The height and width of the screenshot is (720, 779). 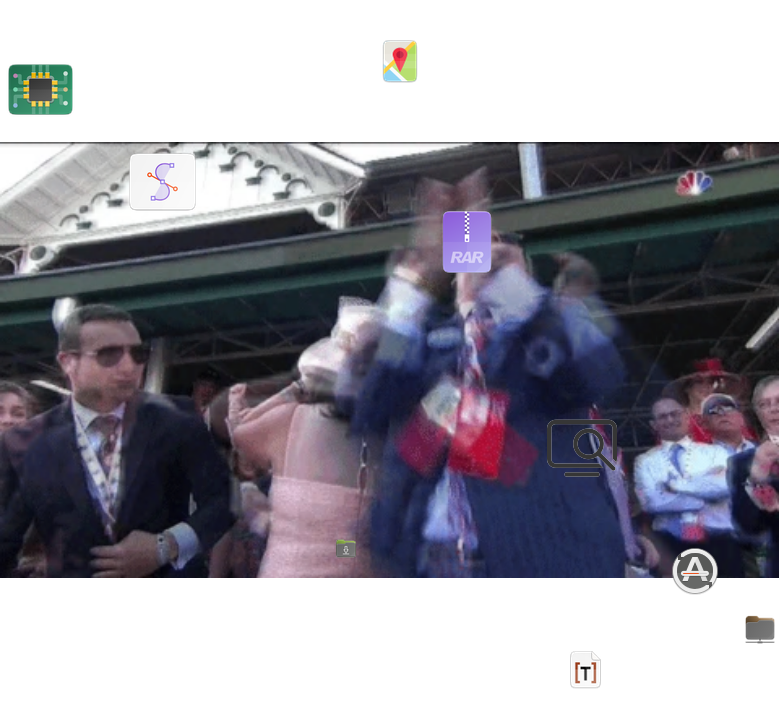 What do you see at coordinates (400, 61) in the screenshot?
I see `geo+json file containing geographic data` at bounding box center [400, 61].